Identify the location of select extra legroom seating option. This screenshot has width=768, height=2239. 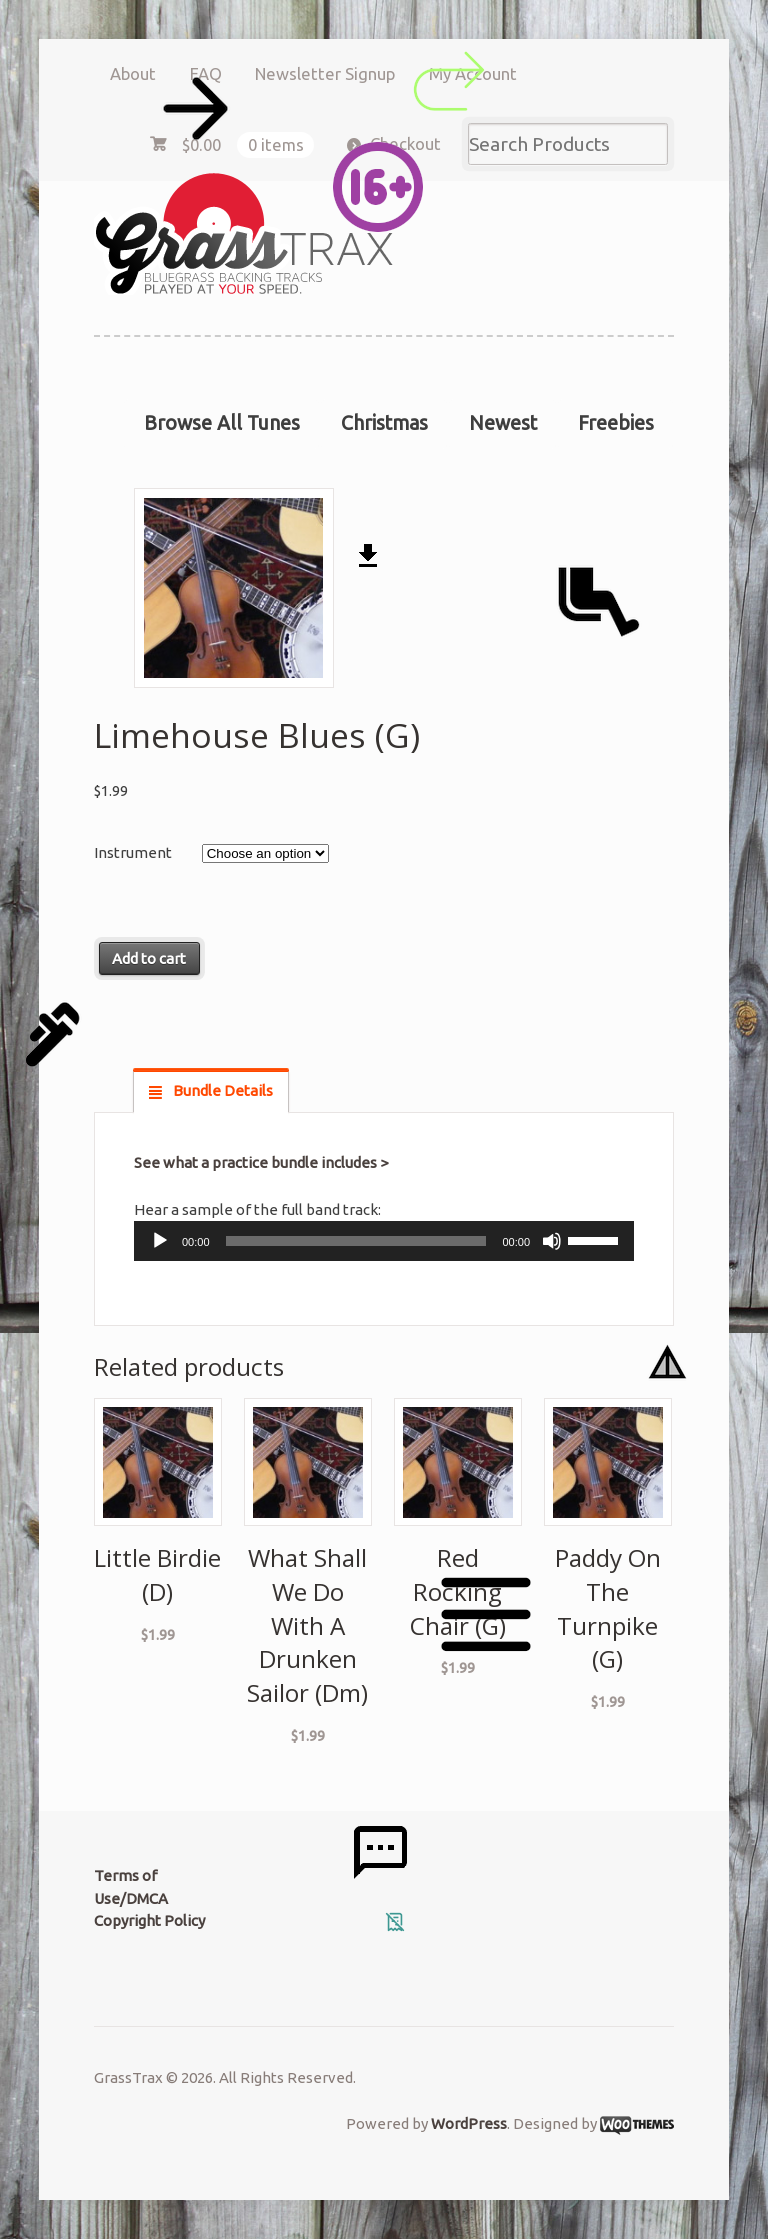
(597, 602).